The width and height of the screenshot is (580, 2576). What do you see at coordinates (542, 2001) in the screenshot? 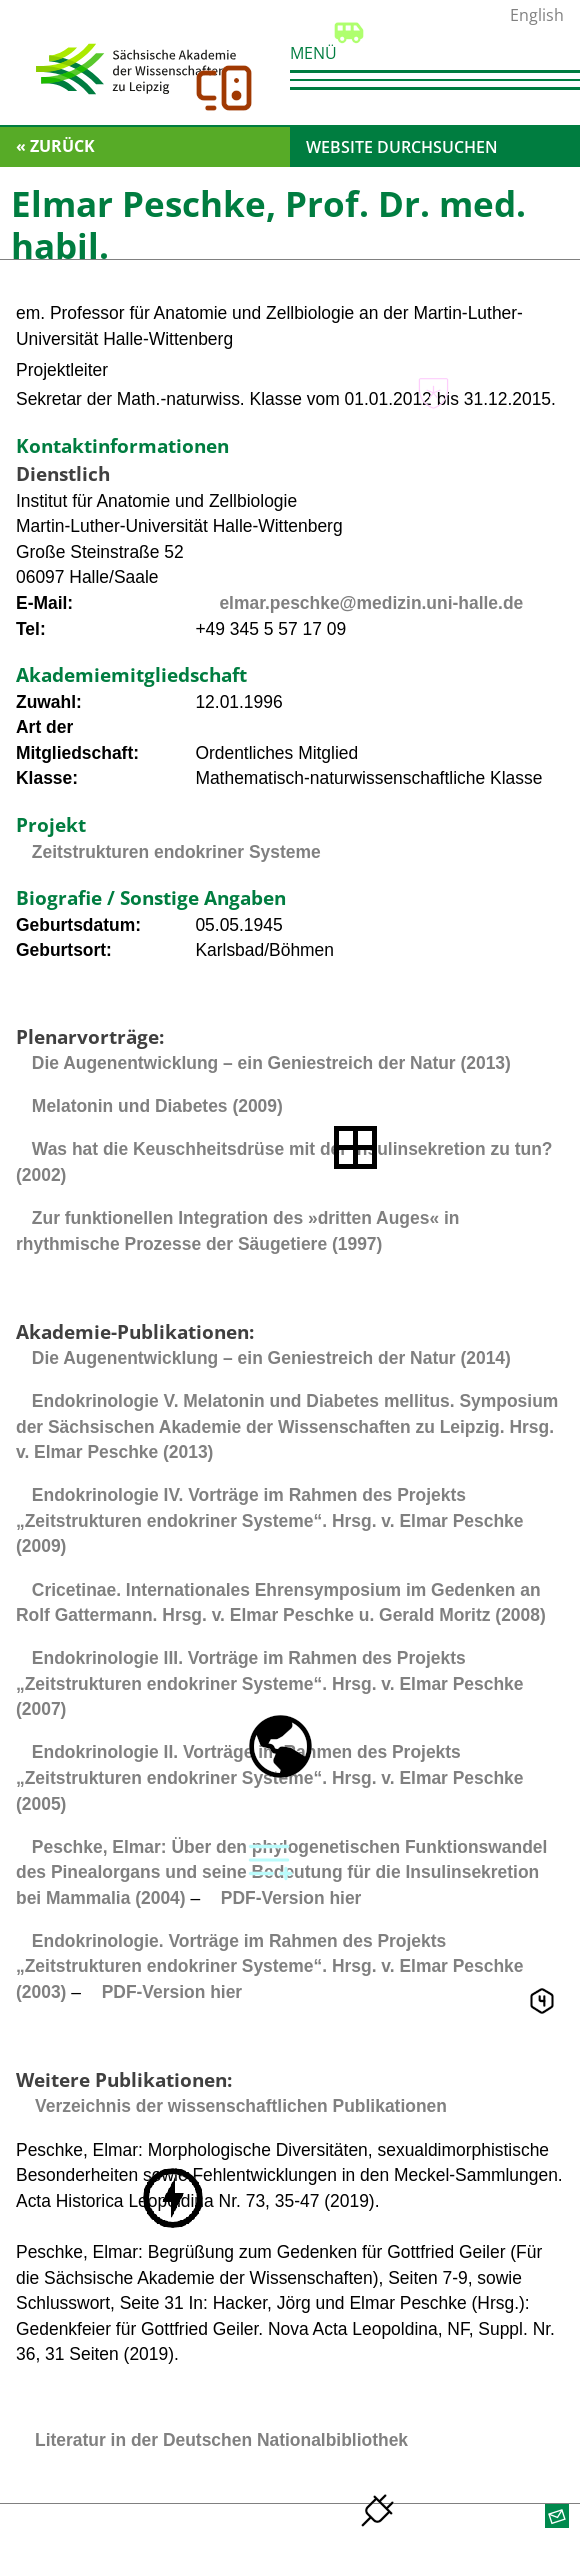
I see `step 4 in a multi-step process` at bounding box center [542, 2001].